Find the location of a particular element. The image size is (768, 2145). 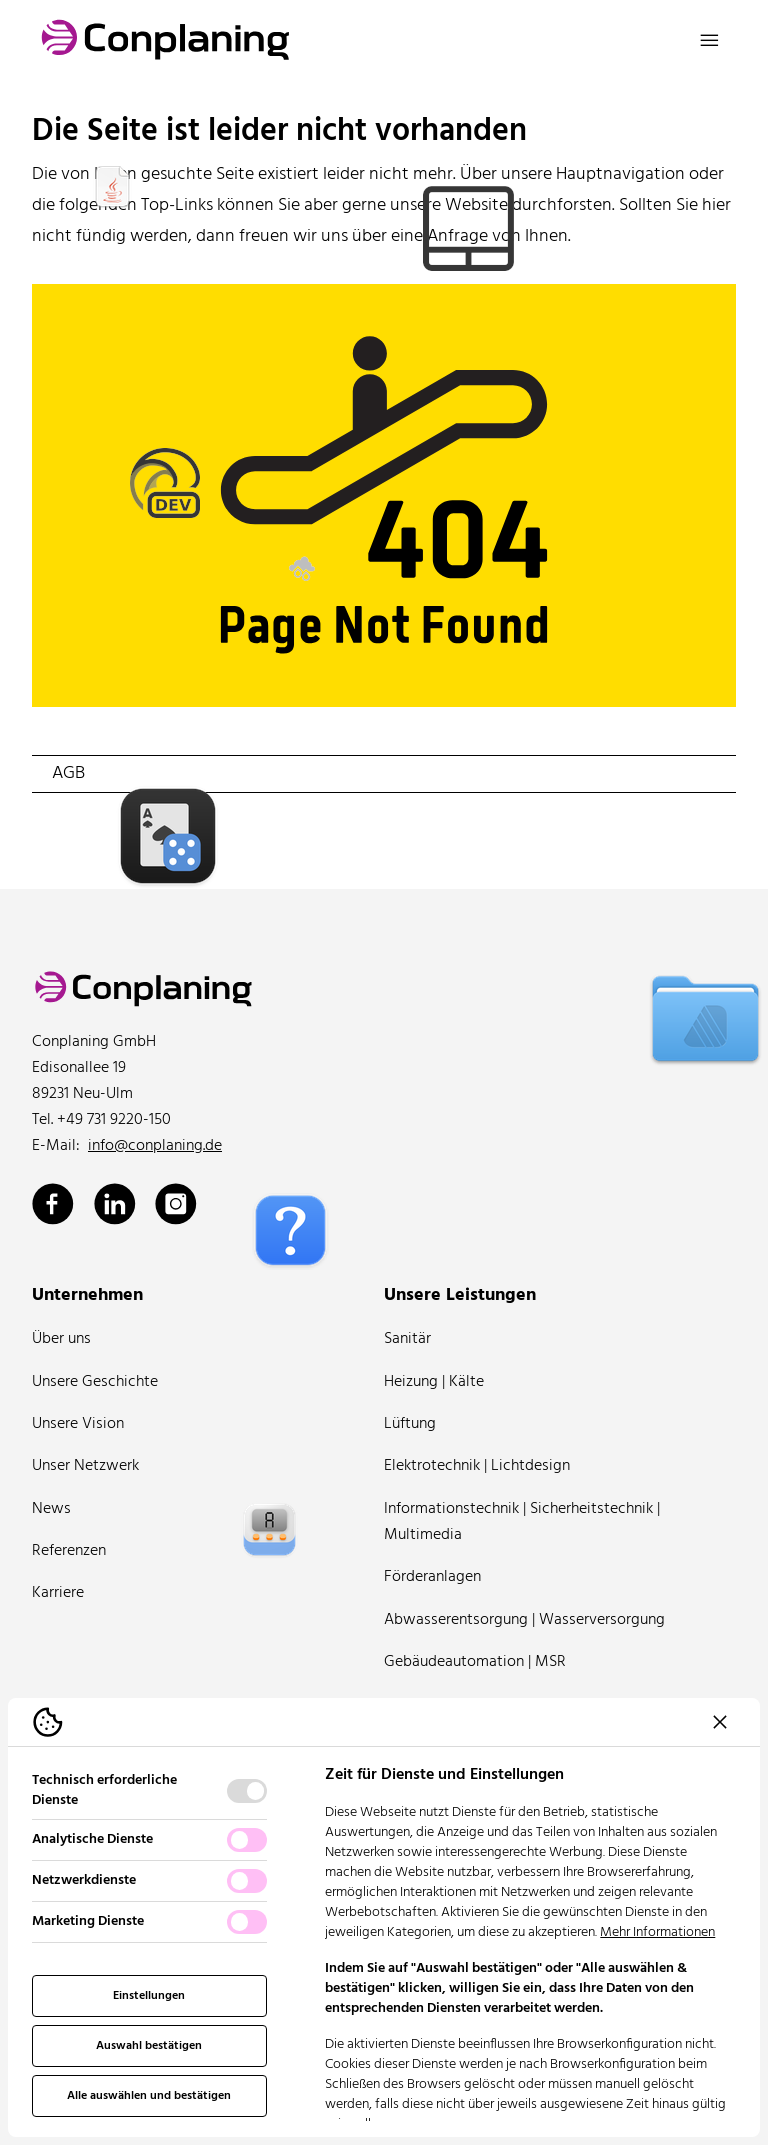

indicates scattered showers or light rain conditions is located at coordinates (302, 568).